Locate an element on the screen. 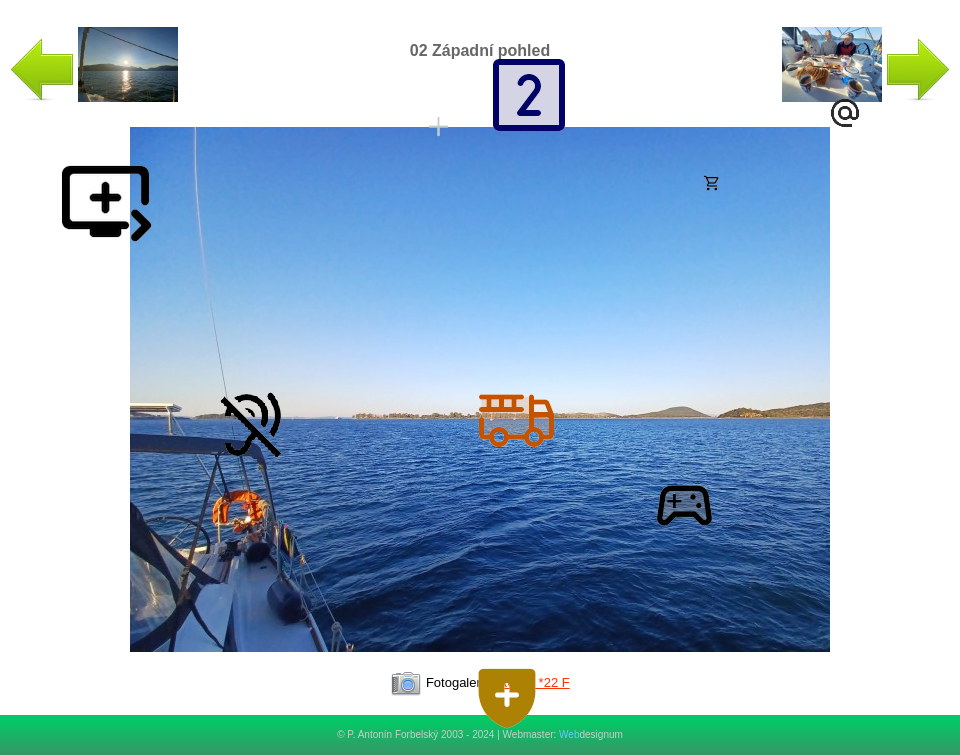  indicates hearing accessibility features are disabled is located at coordinates (253, 425).